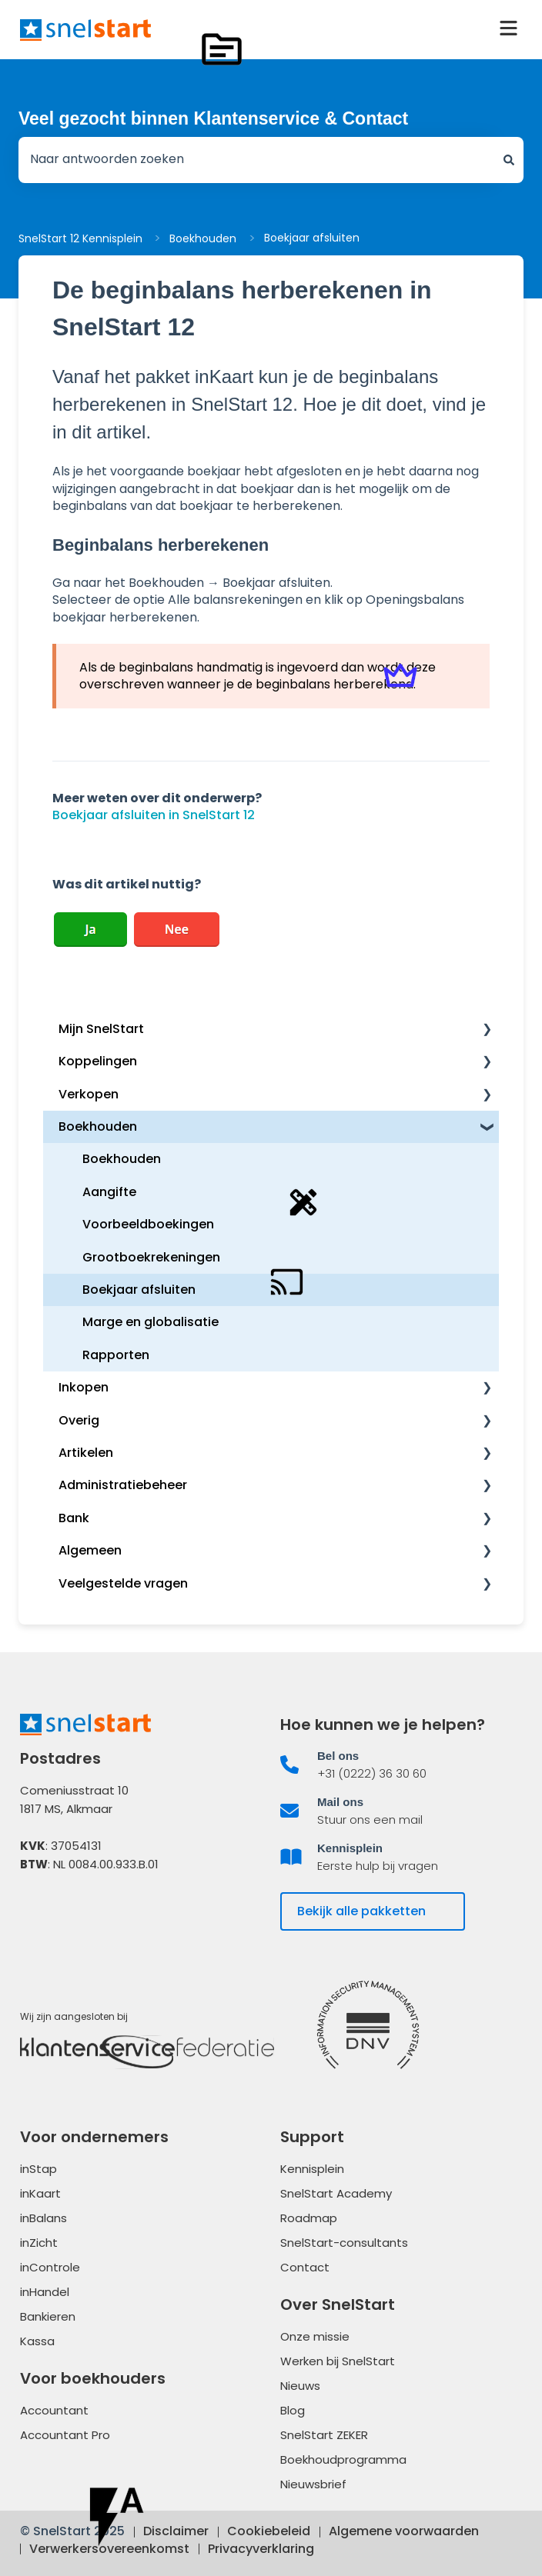 The height and width of the screenshot is (2576, 542). Describe the element at coordinates (400, 675) in the screenshot. I see `indicates premium or VIP membership status` at that location.